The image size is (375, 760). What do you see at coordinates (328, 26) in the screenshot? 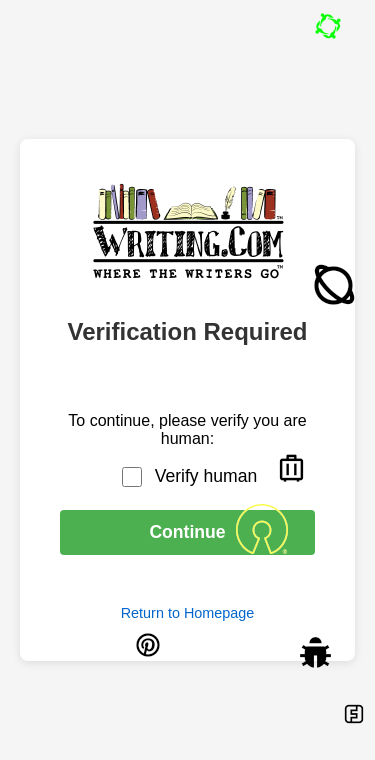
I see `hornbill brand logo` at bounding box center [328, 26].